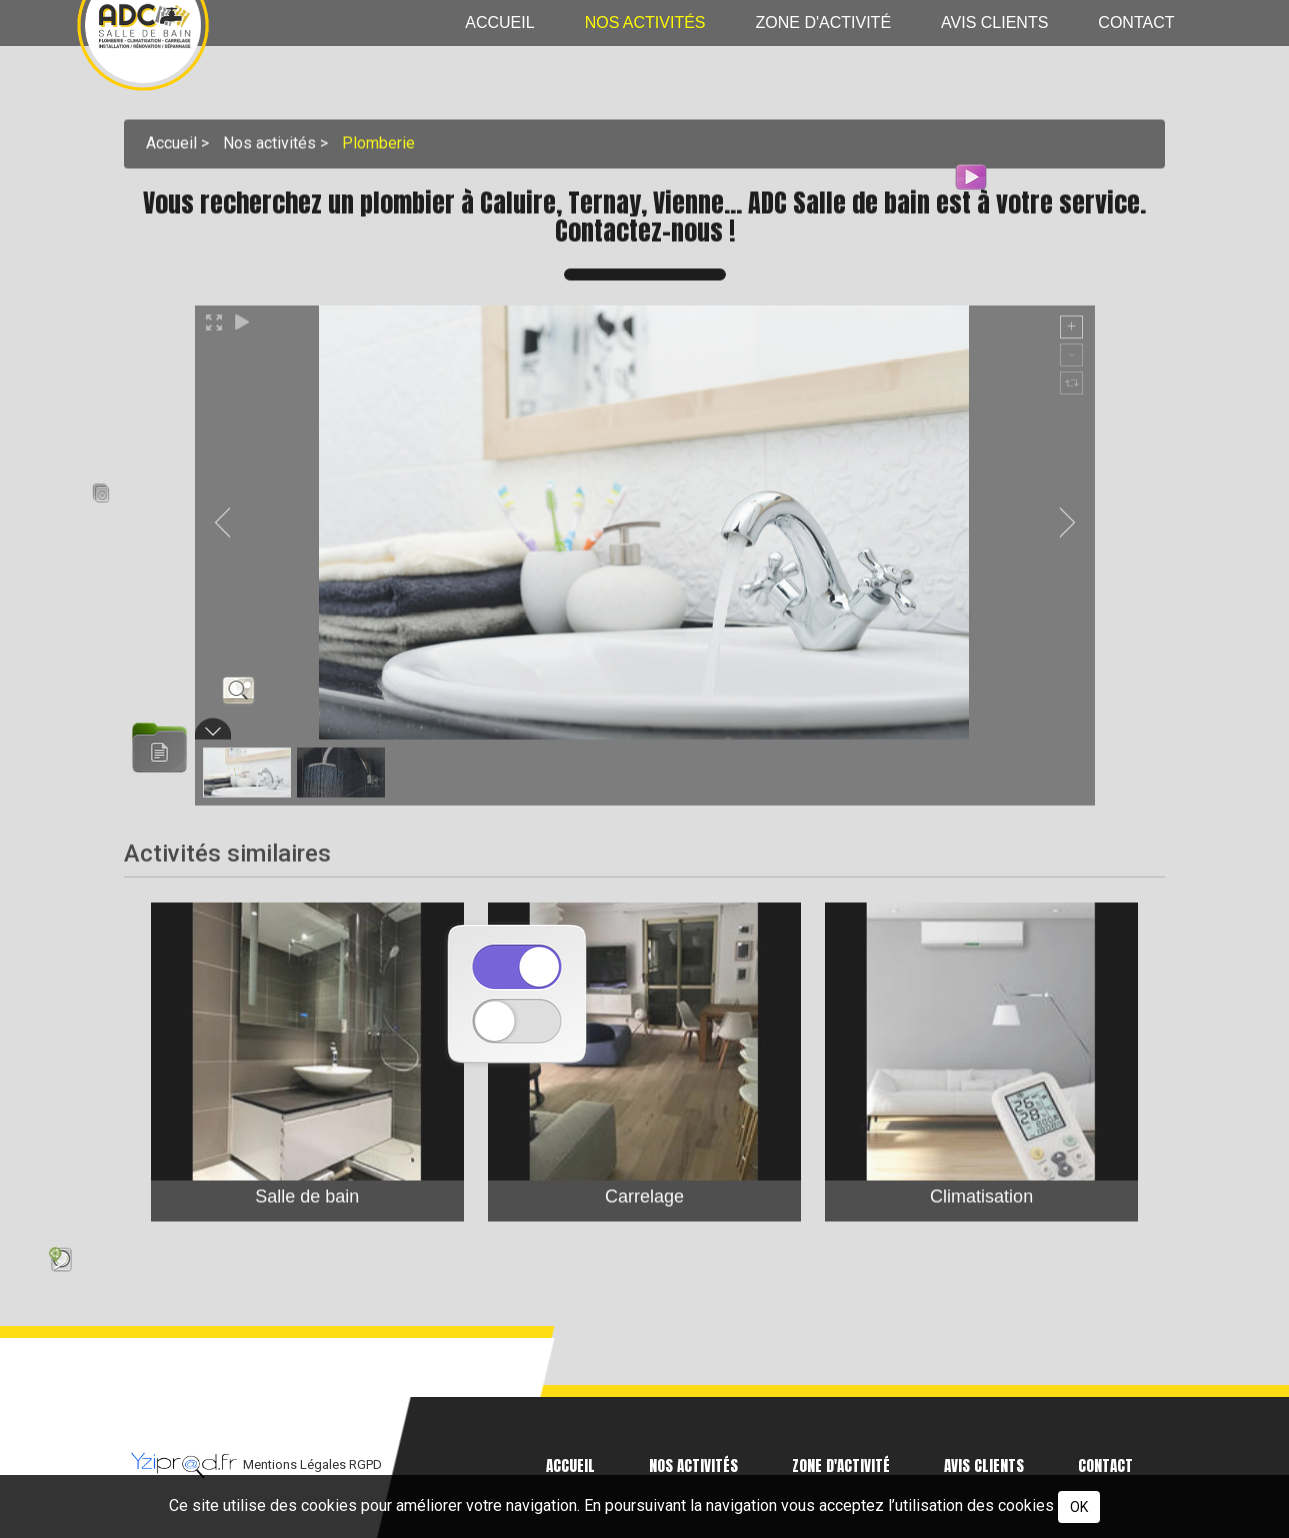 This screenshot has height=1538, width=1289. I want to click on open celluloid media player, so click(971, 177).